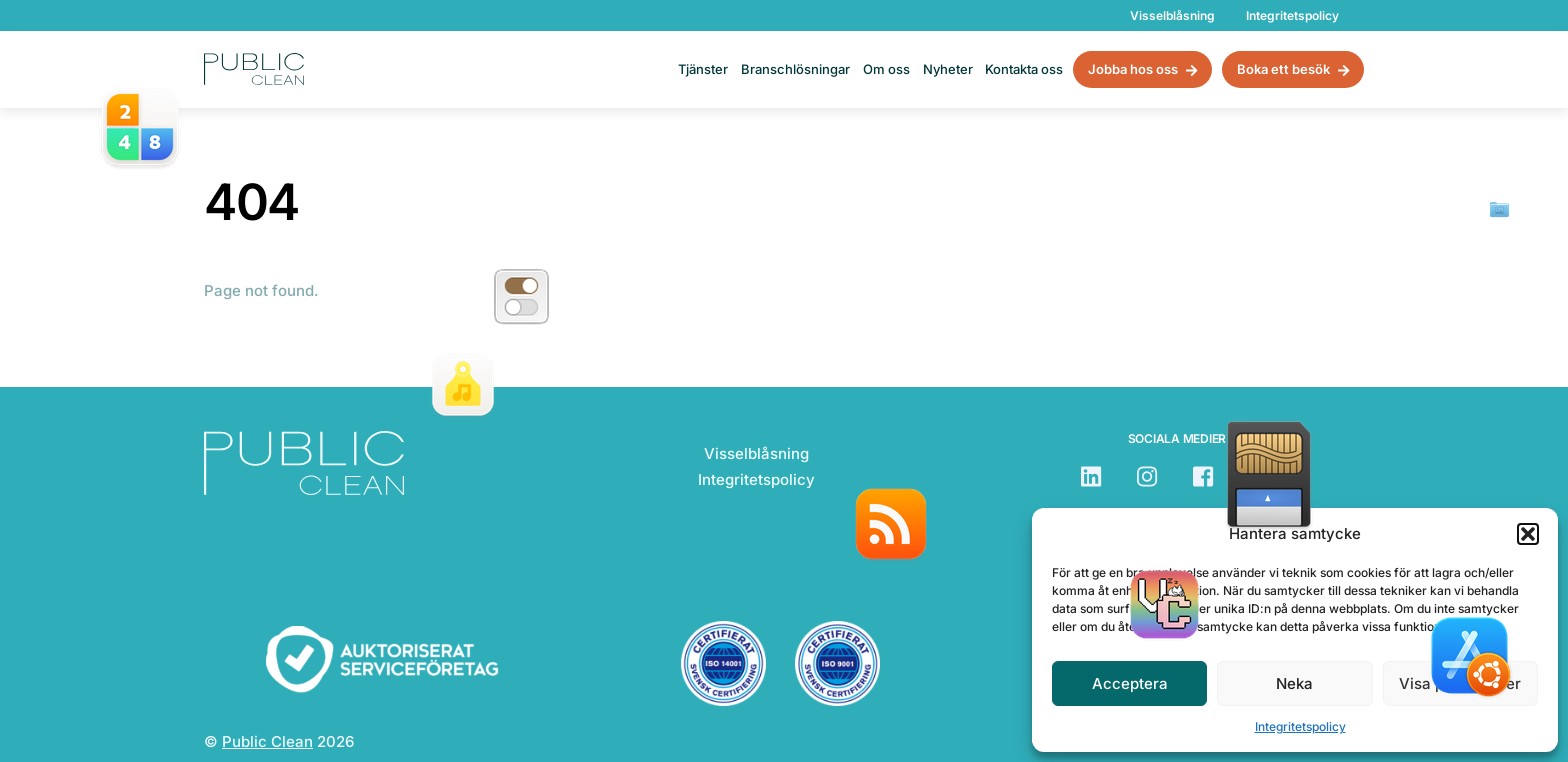  What do you see at coordinates (521, 296) in the screenshot?
I see `open gnome tweaks to customize system settings` at bounding box center [521, 296].